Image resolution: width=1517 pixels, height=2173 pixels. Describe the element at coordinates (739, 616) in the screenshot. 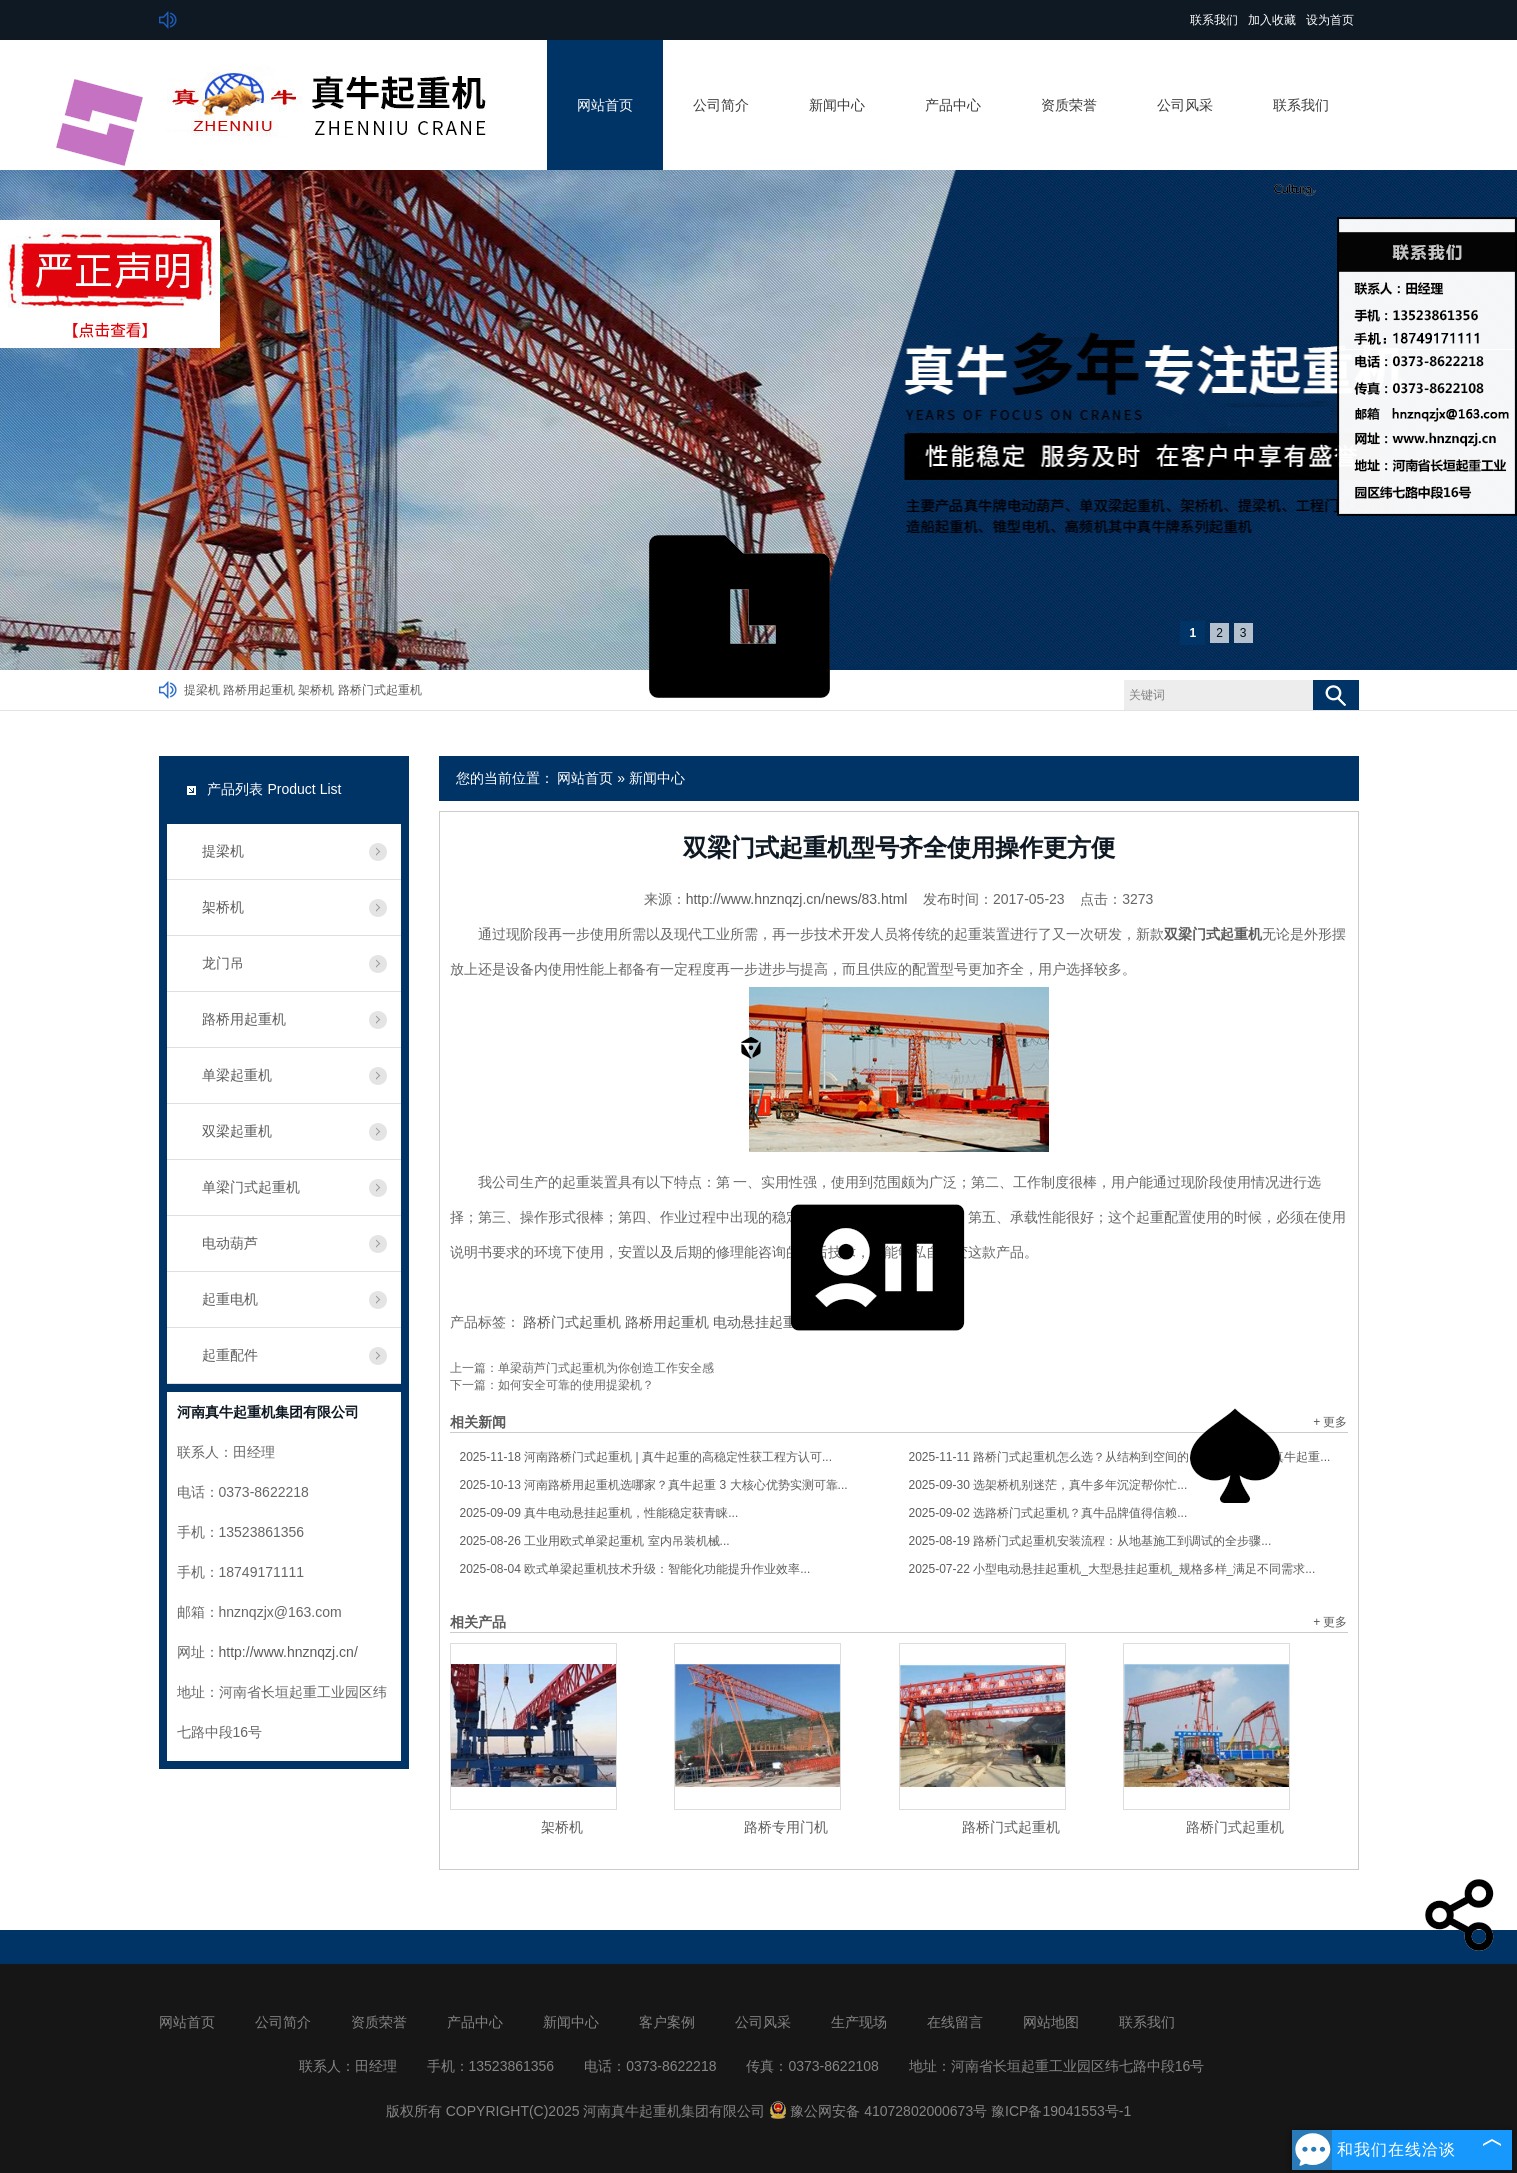

I see `view folder history or recent files` at that location.